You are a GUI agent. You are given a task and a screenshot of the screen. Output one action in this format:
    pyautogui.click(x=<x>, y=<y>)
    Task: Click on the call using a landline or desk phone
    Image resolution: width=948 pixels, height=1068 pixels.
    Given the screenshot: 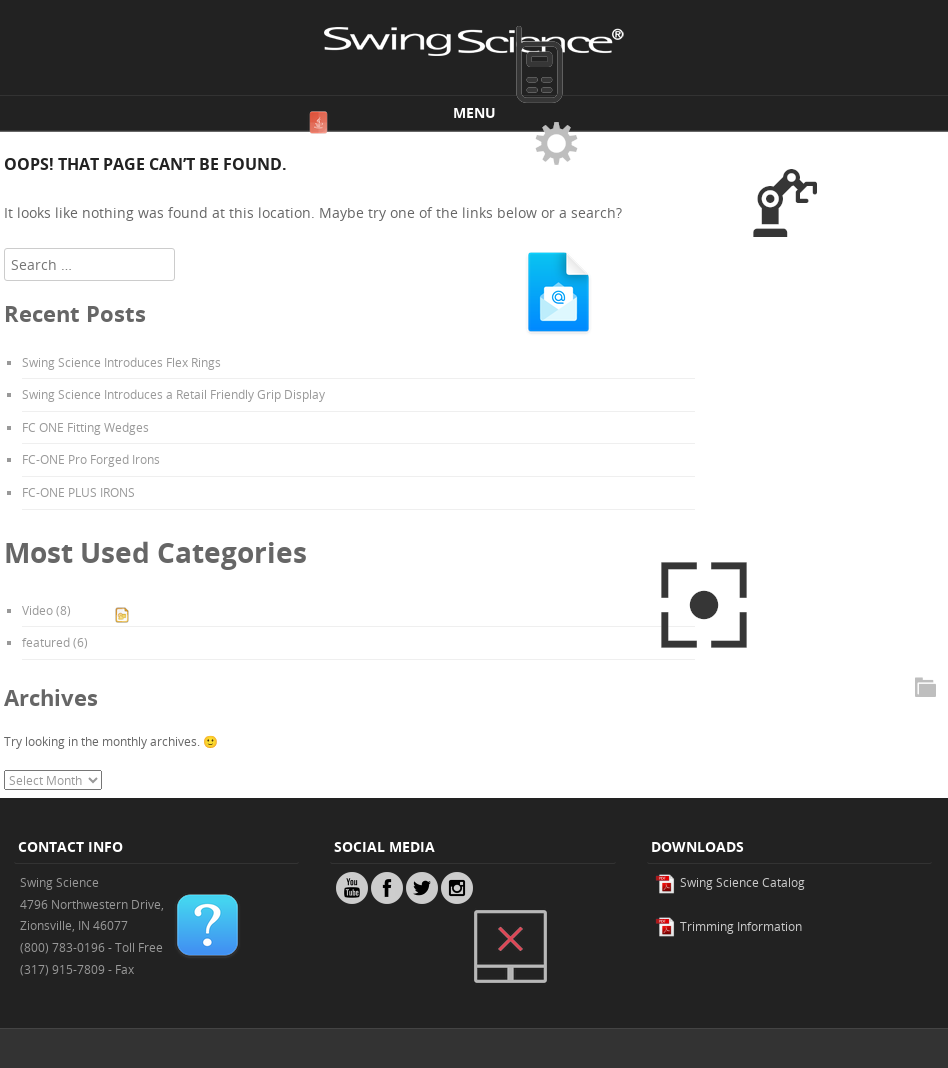 What is the action you would take?
    pyautogui.click(x=542, y=67)
    